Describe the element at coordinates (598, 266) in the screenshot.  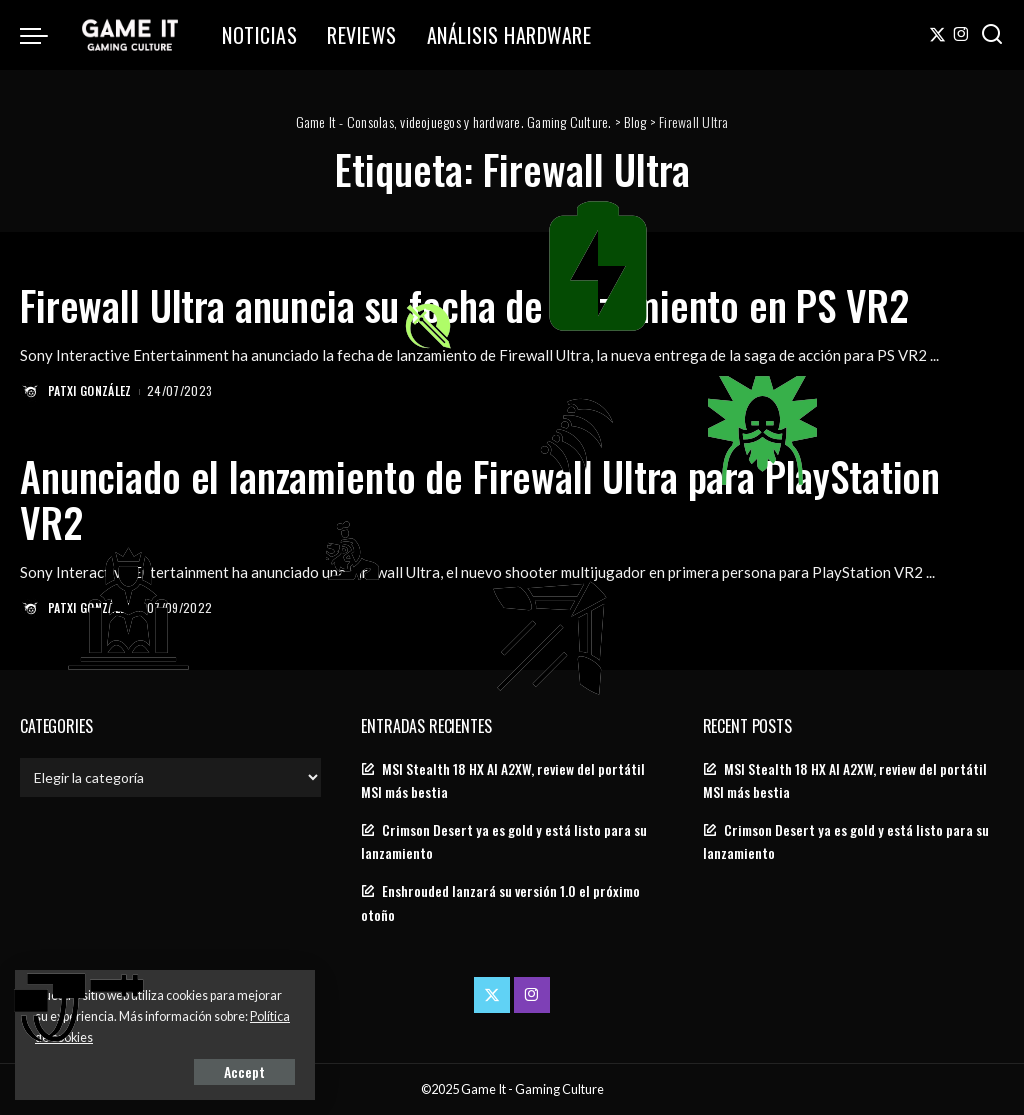
I see `view device battery status` at that location.